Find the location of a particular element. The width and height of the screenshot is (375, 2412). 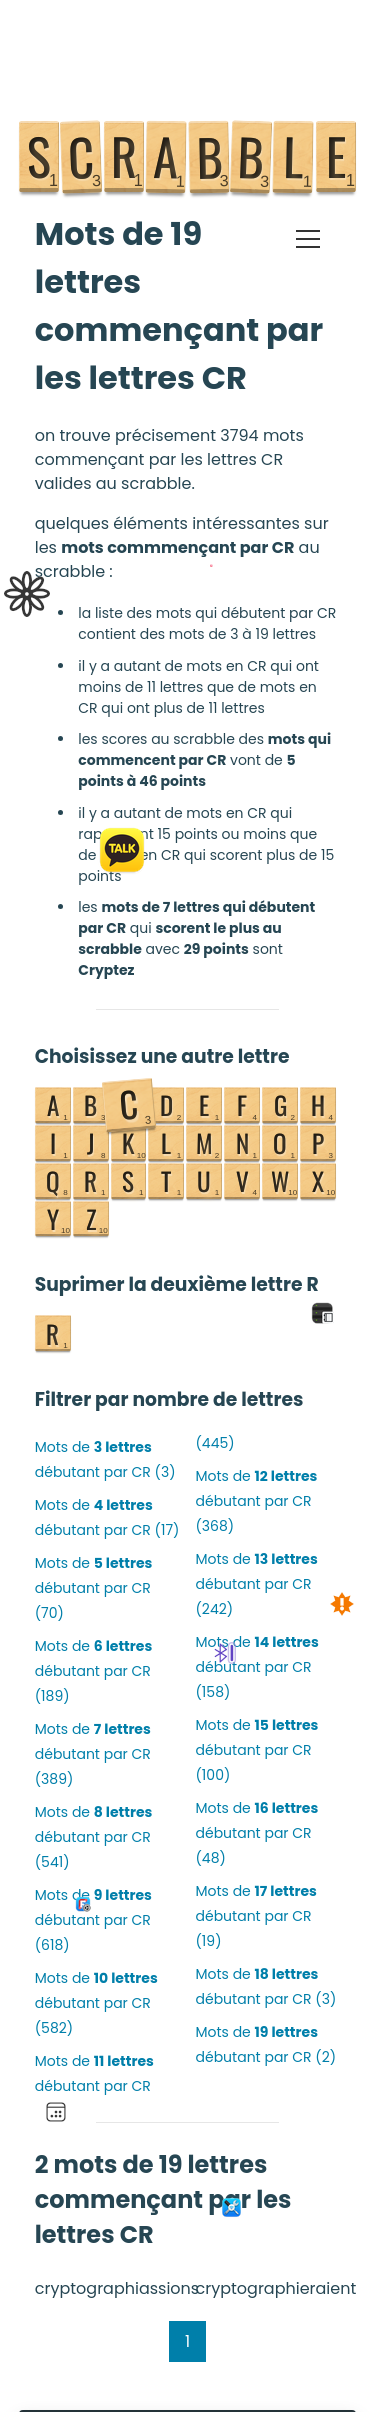

open wireless diagnostics tool is located at coordinates (231, 2207).